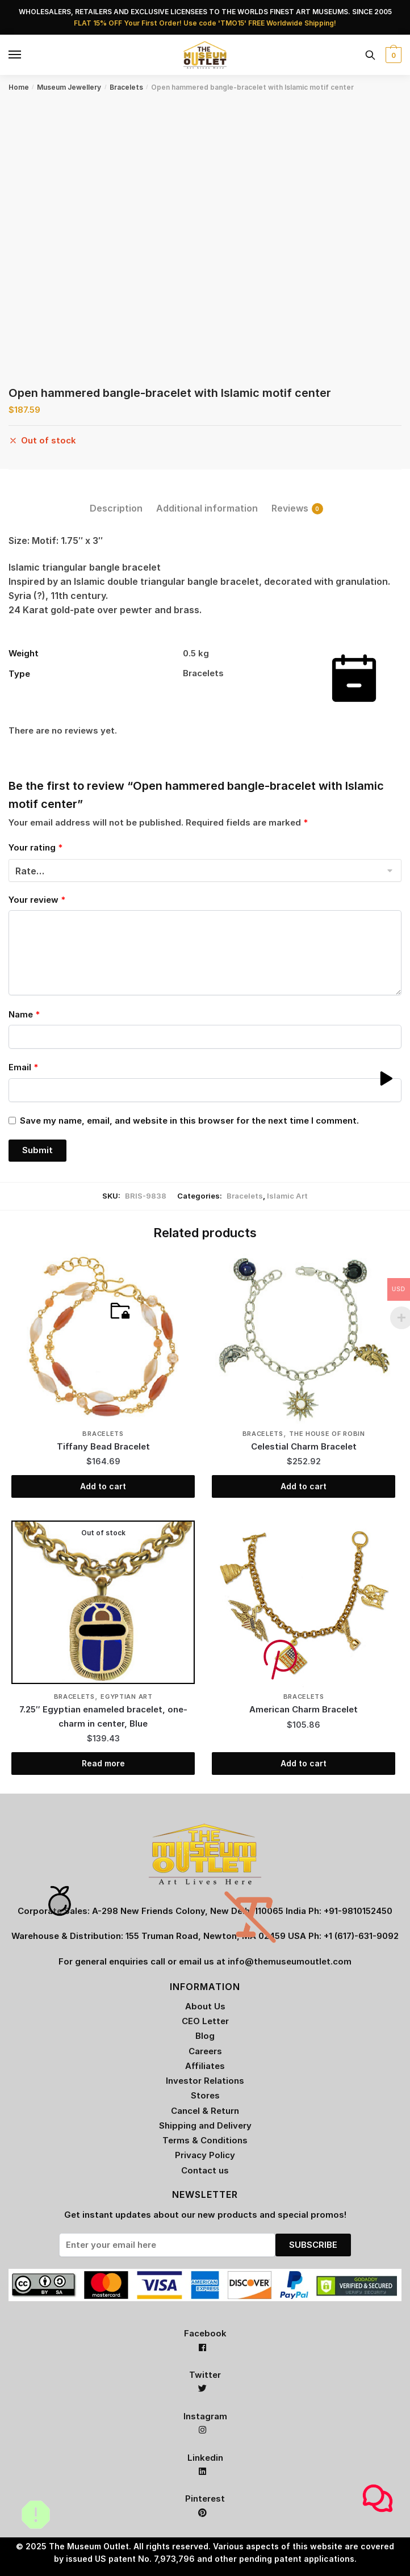 The height and width of the screenshot is (2576, 410). Describe the element at coordinates (36, 2515) in the screenshot. I see `indicates a critical warning or error state` at that location.